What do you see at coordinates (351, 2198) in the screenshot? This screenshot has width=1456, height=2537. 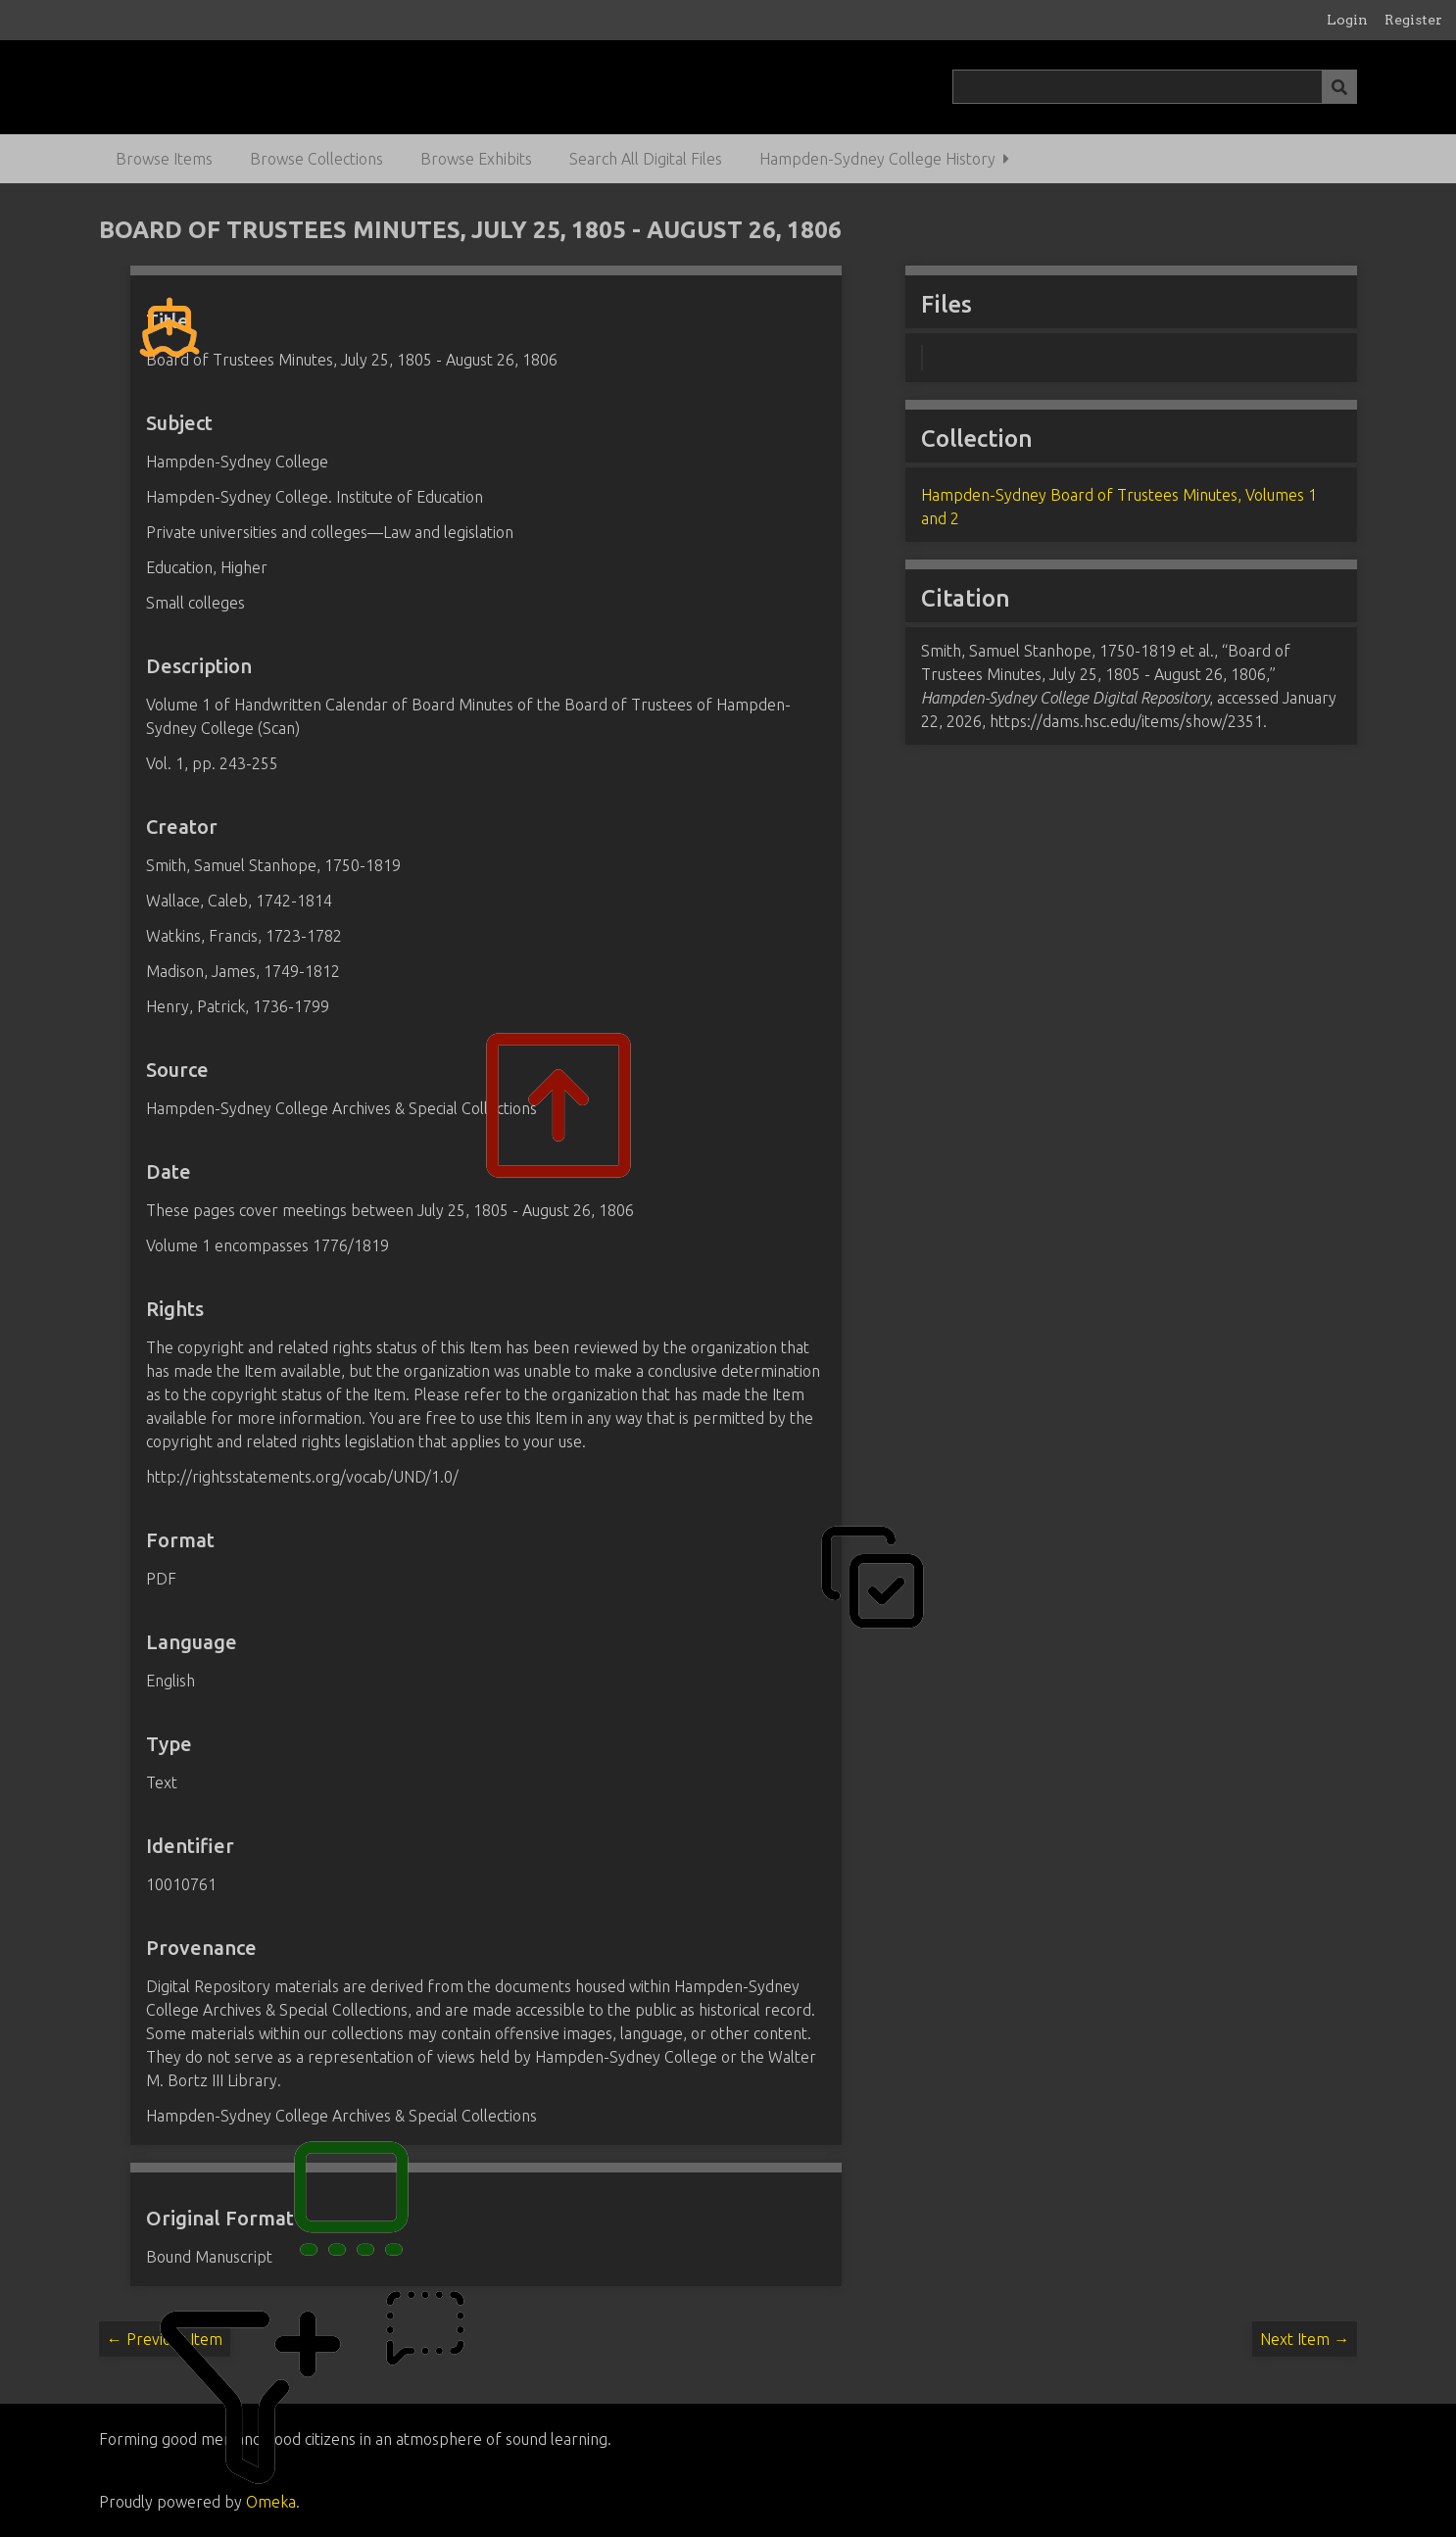 I see `view gallery in thumbnail grid mode` at bounding box center [351, 2198].